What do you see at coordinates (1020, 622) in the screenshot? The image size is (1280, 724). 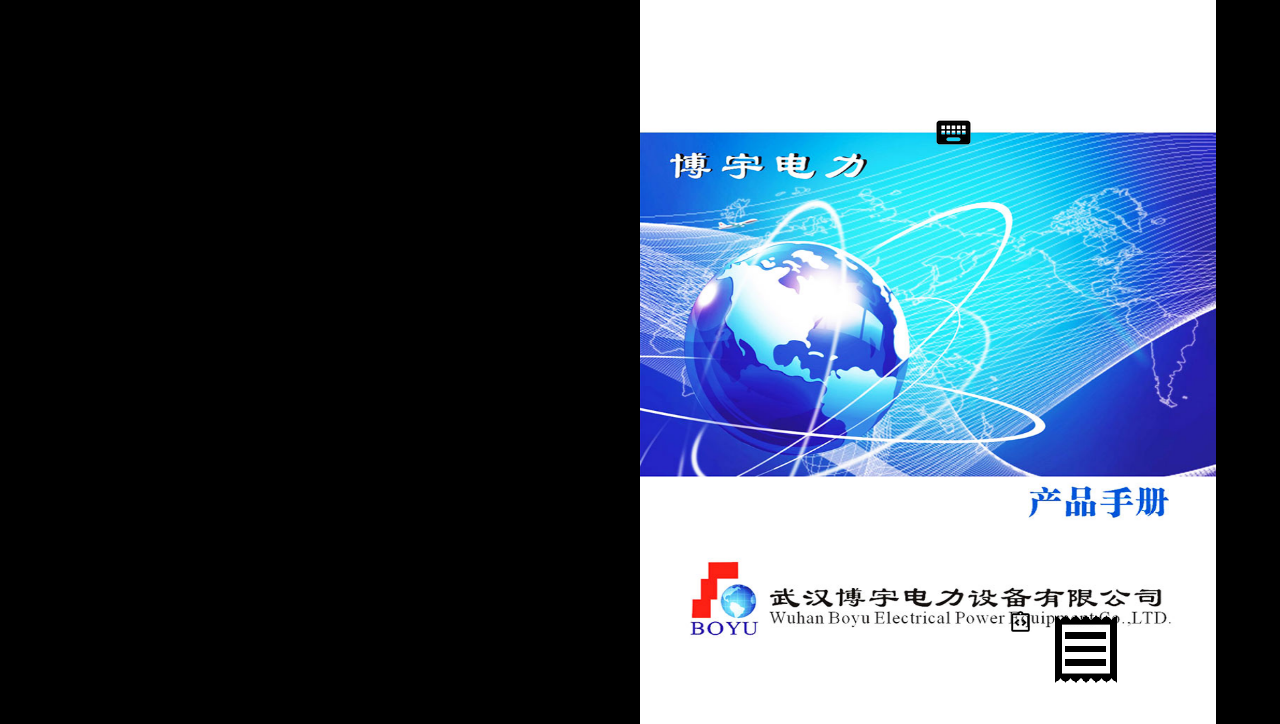 I see `view code integration instructions` at bounding box center [1020, 622].